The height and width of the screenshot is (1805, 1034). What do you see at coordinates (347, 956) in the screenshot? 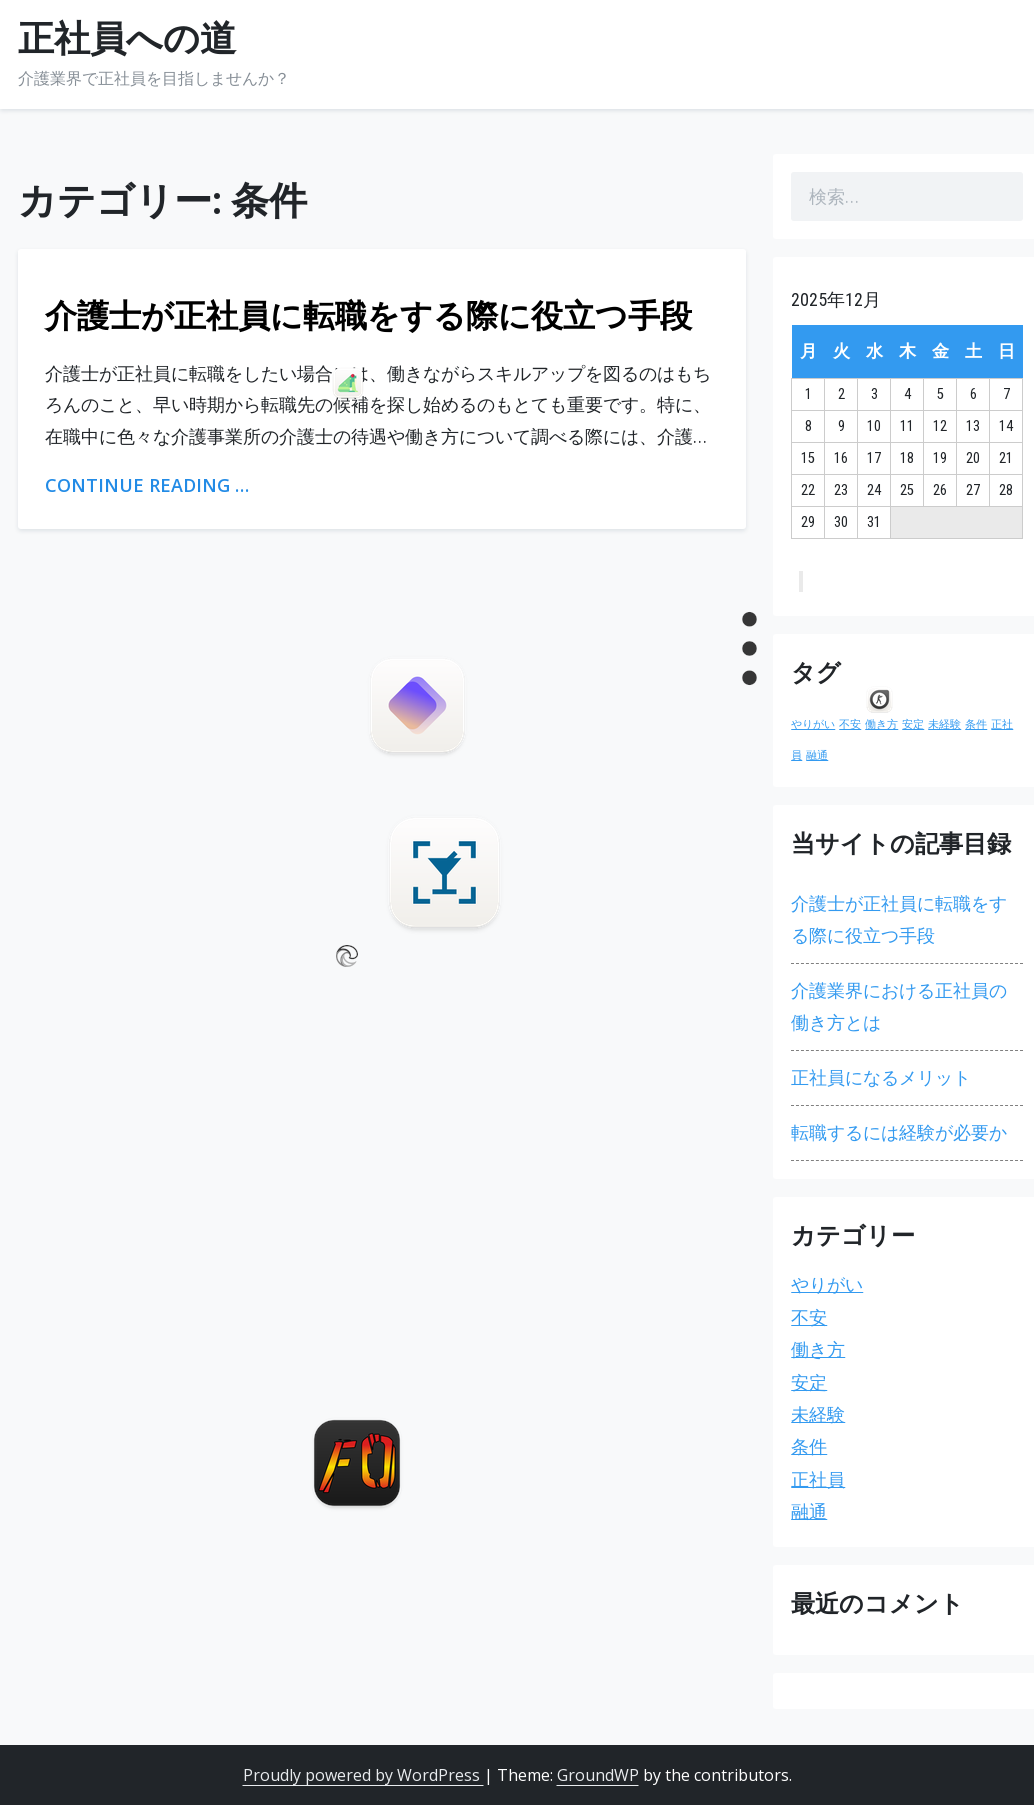
I see `open microsoft edge browser` at bounding box center [347, 956].